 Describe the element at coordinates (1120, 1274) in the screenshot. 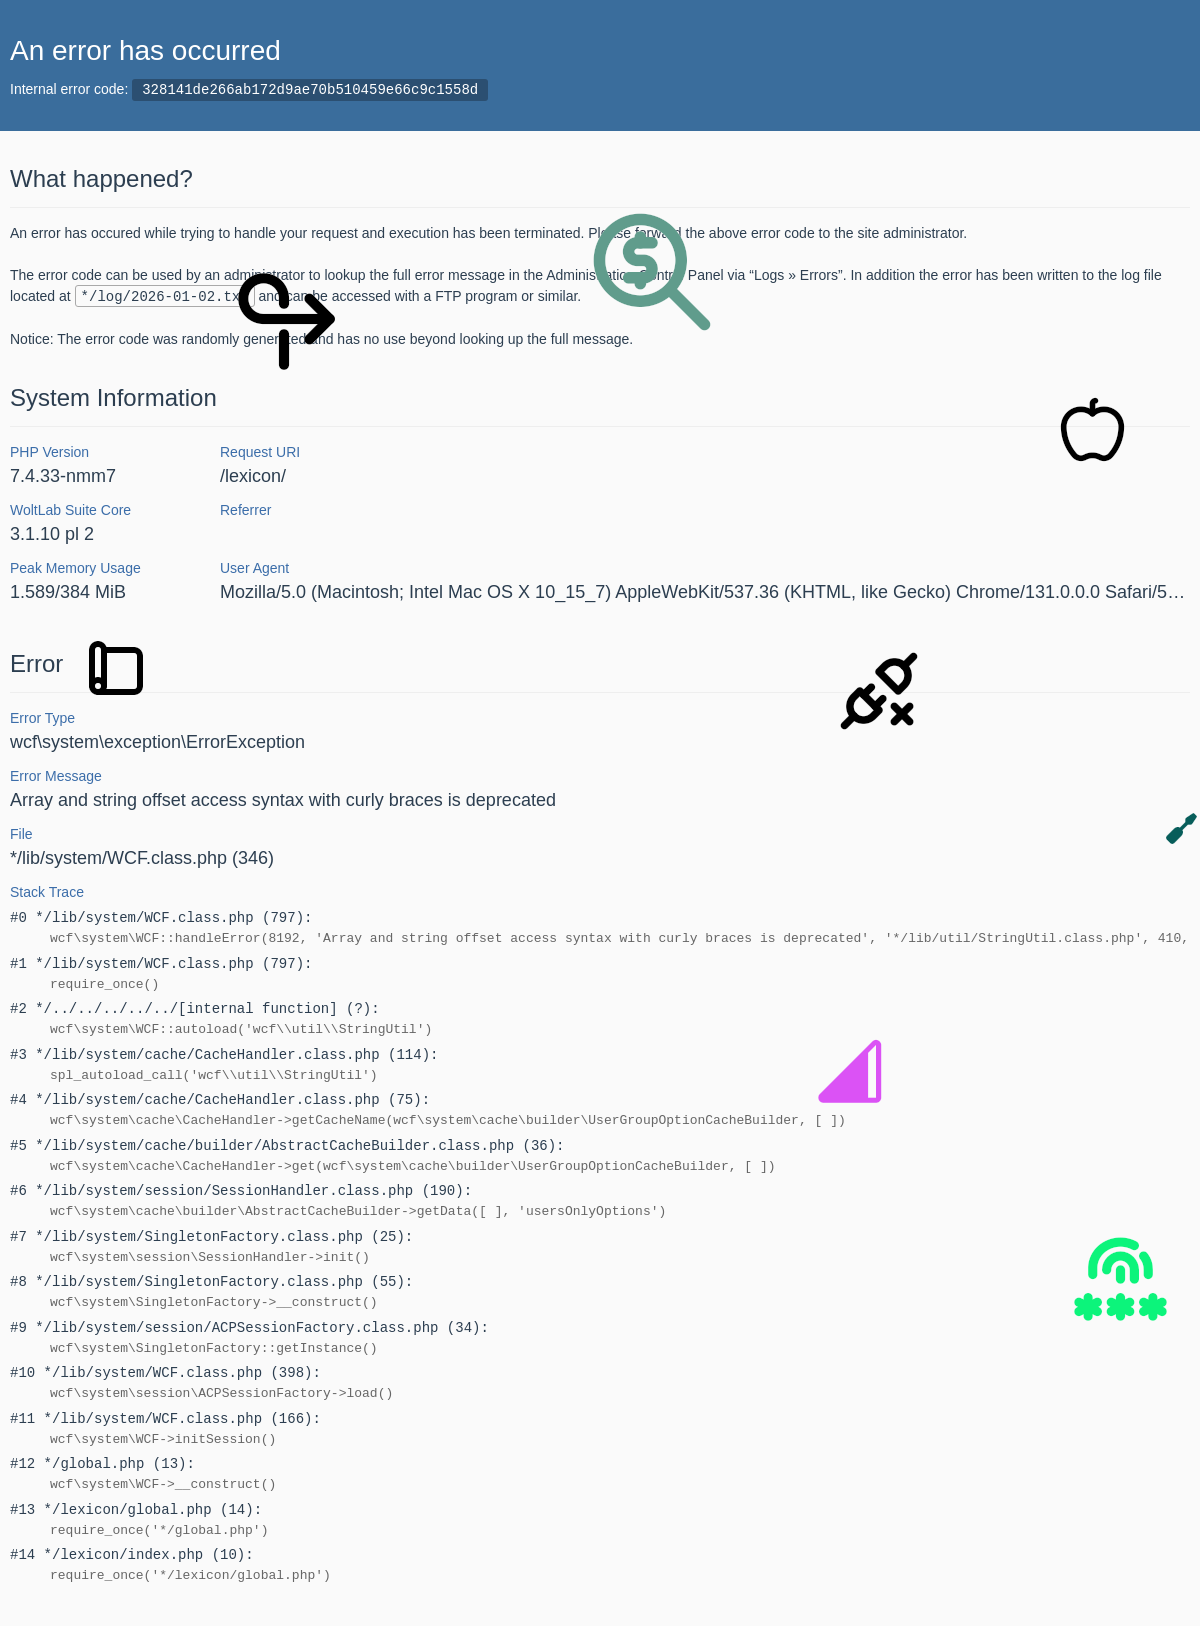

I see `enable fingerprint authentication` at that location.